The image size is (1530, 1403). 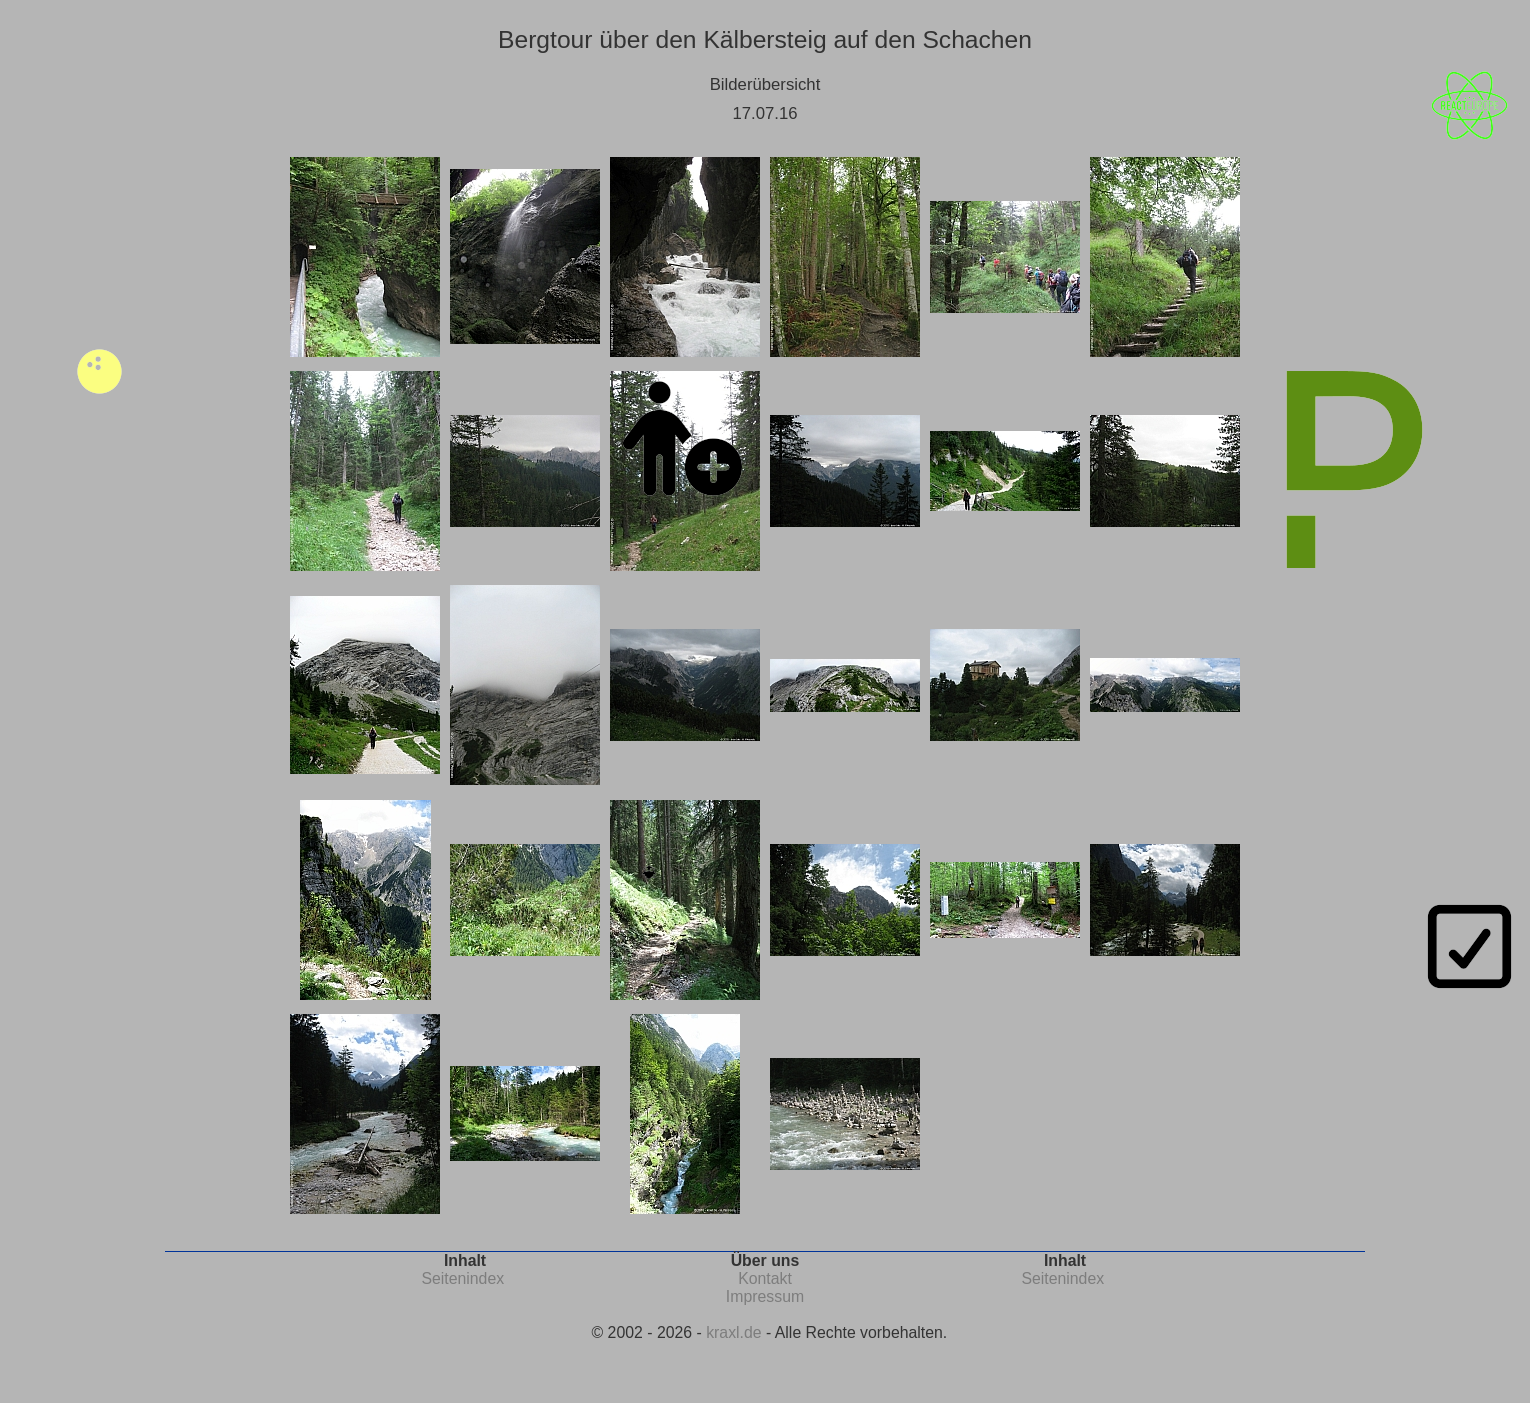 What do you see at coordinates (1469, 946) in the screenshot?
I see `mark task as complete` at bounding box center [1469, 946].